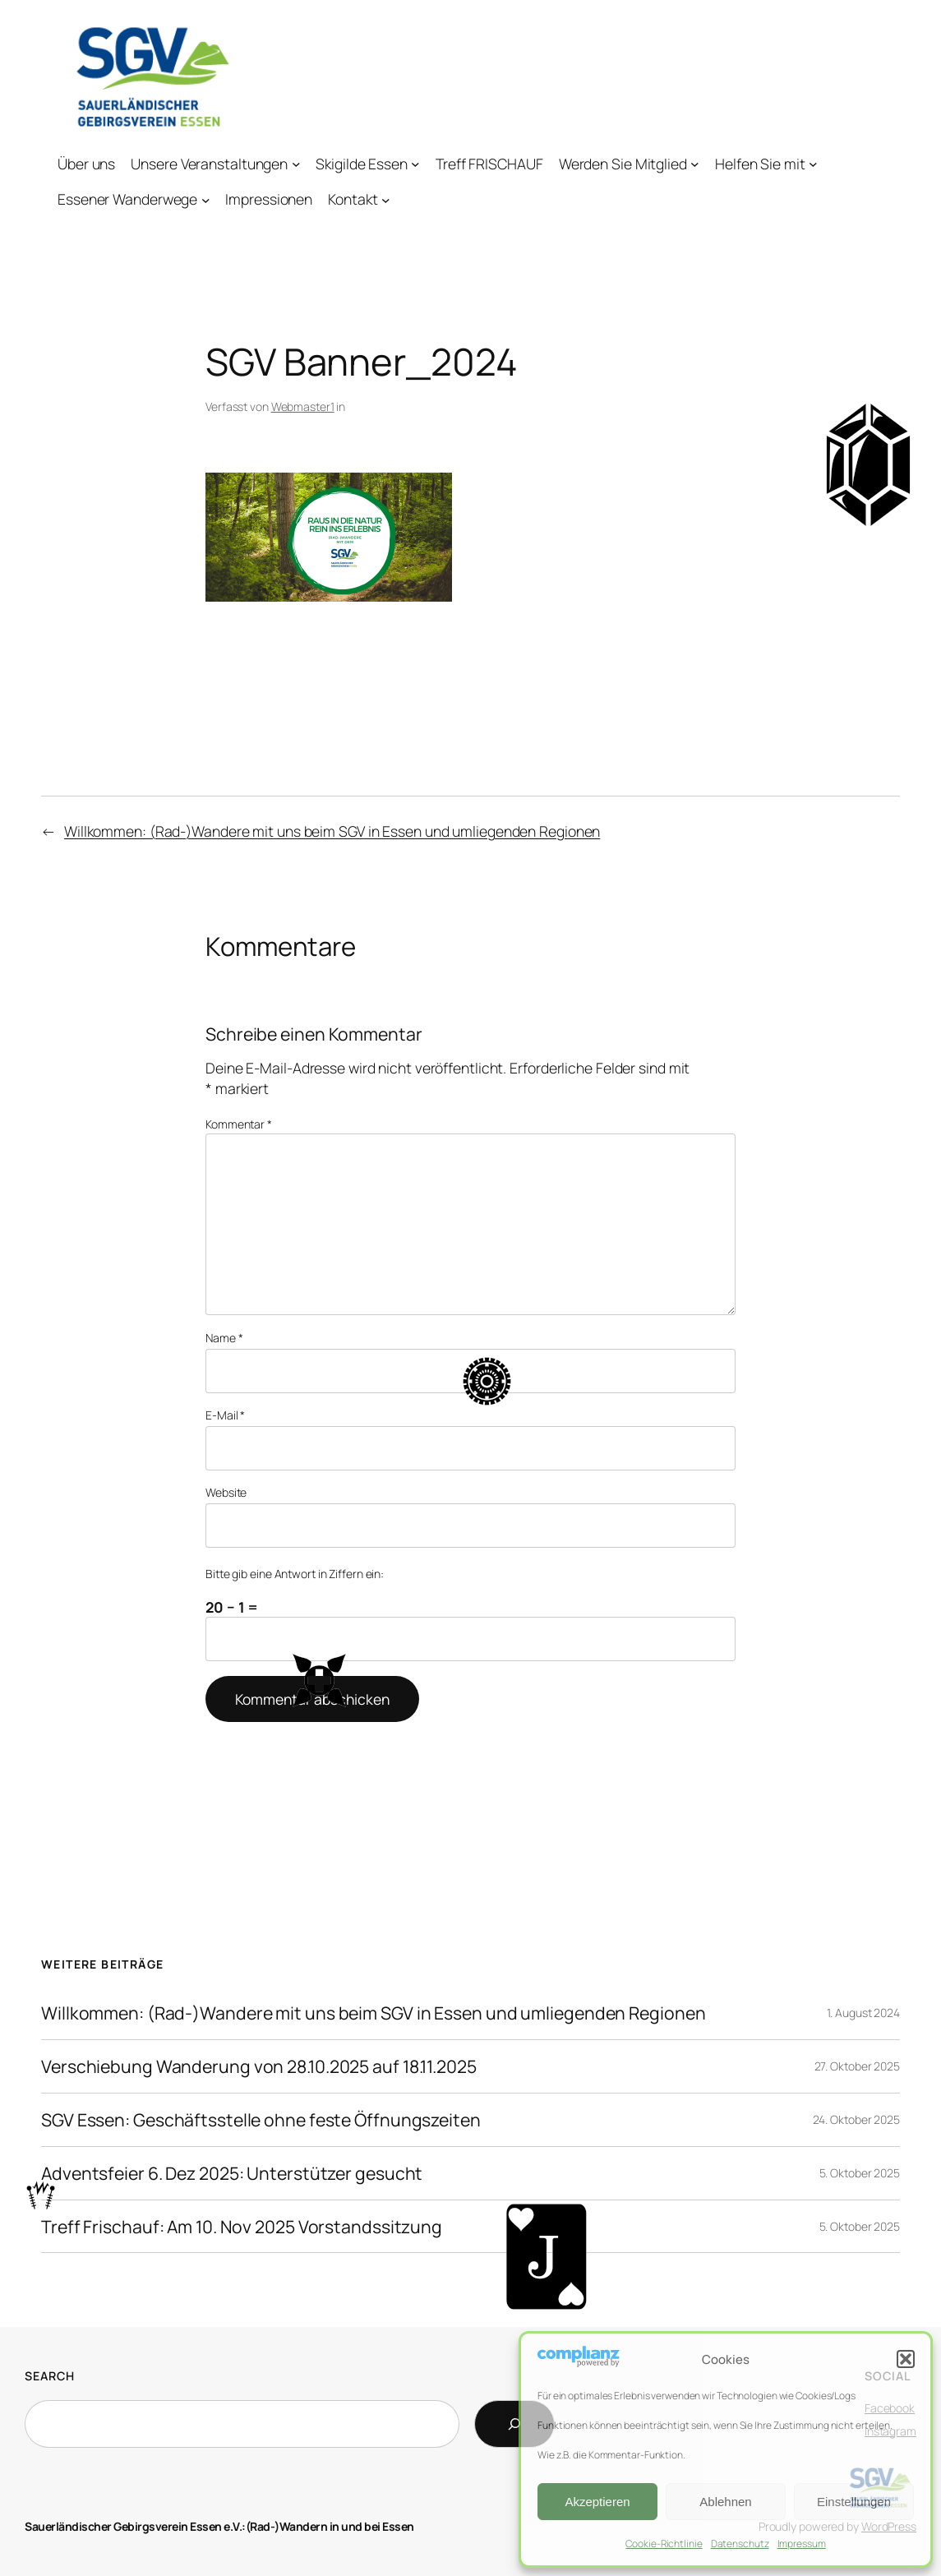  What do you see at coordinates (319, 1680) in the screenshot?
I see `indicates level four or advanced tier achievement` at bounding box center [319, 1680].